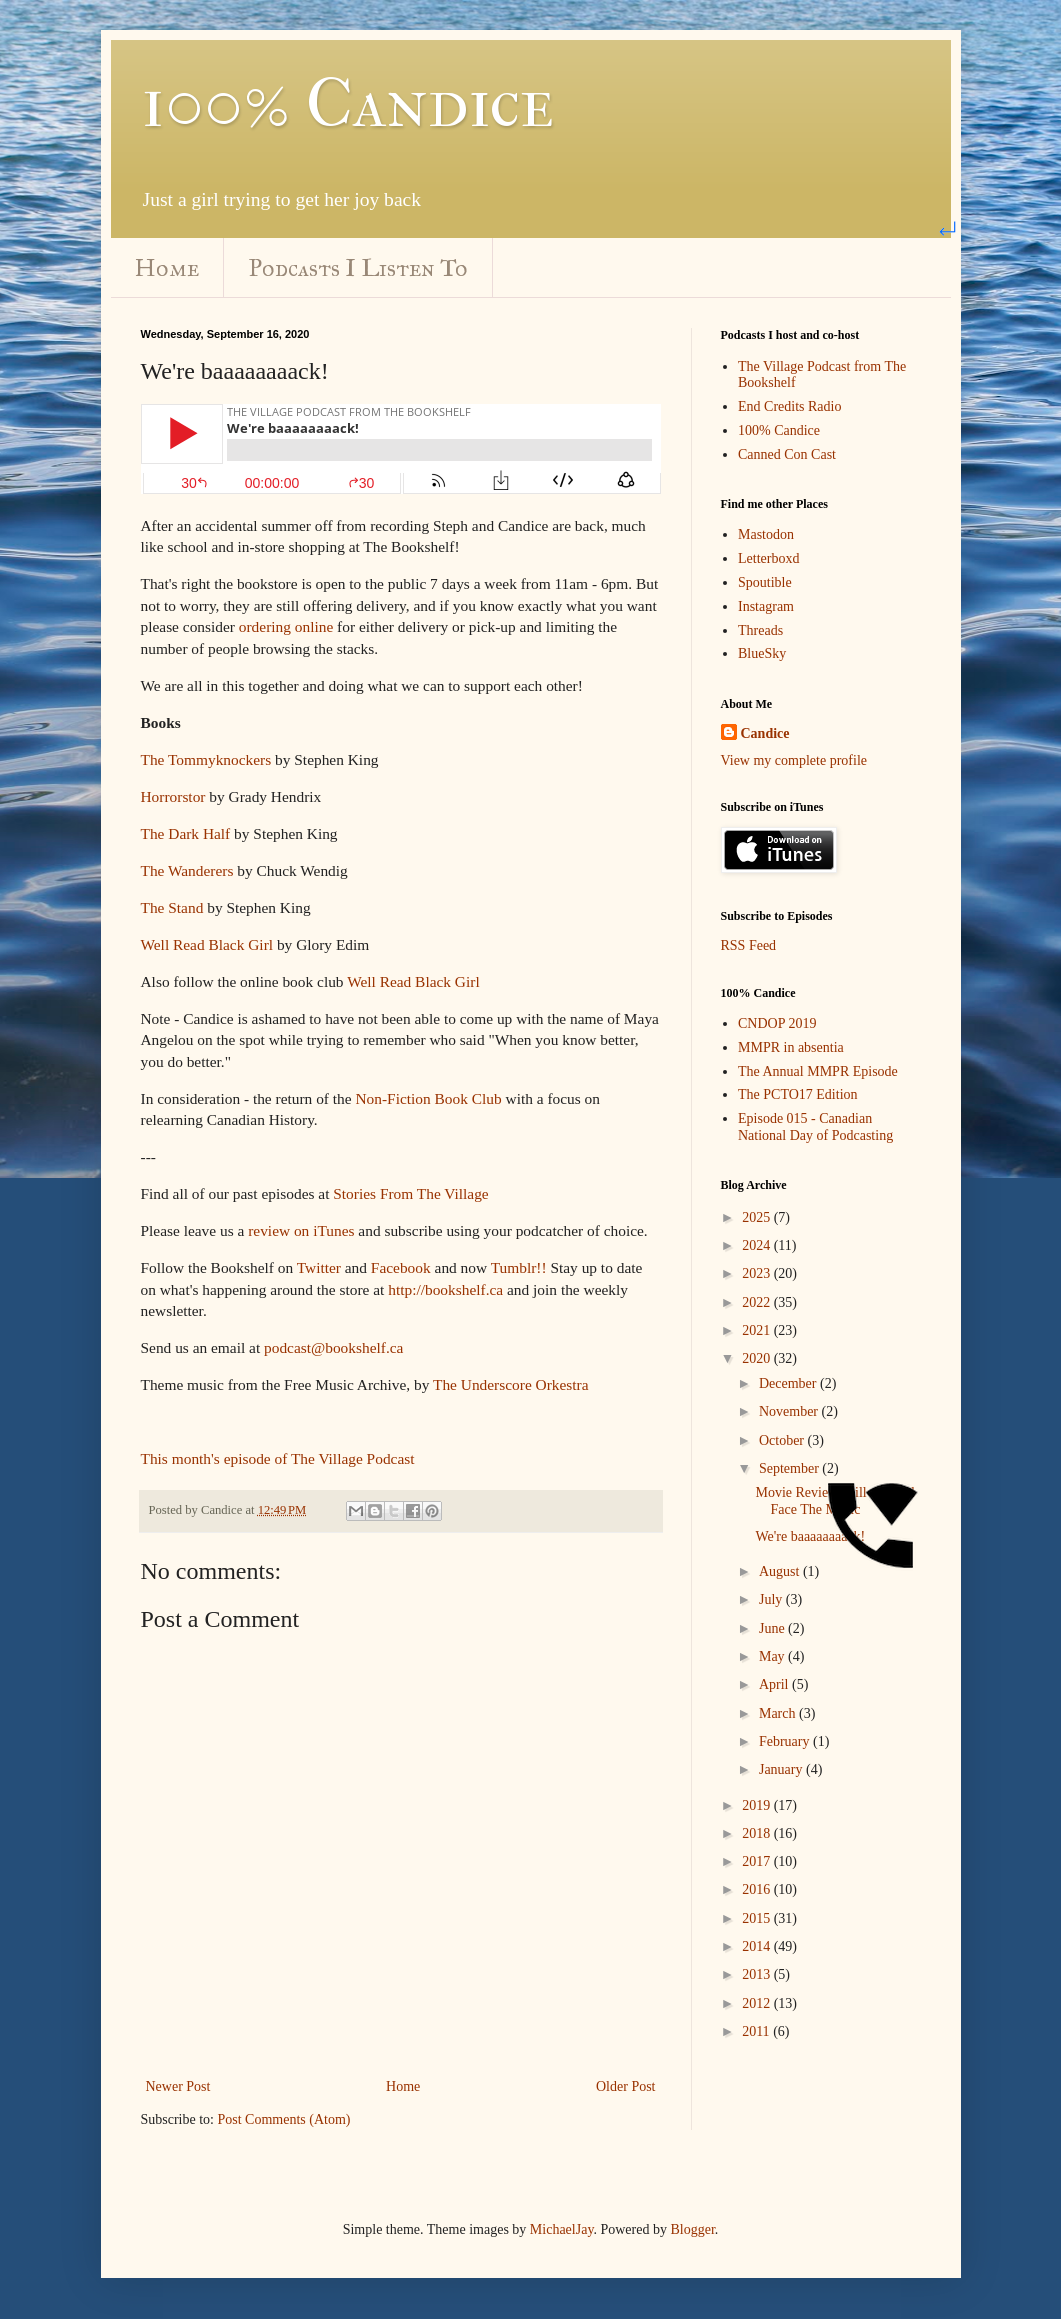 The height and width of the screenshot is (2319, 1061). What do you see at coordinates (947, 228) in the screenshot?
I see `return or go back to previous item` at bounding box center [947, 228].